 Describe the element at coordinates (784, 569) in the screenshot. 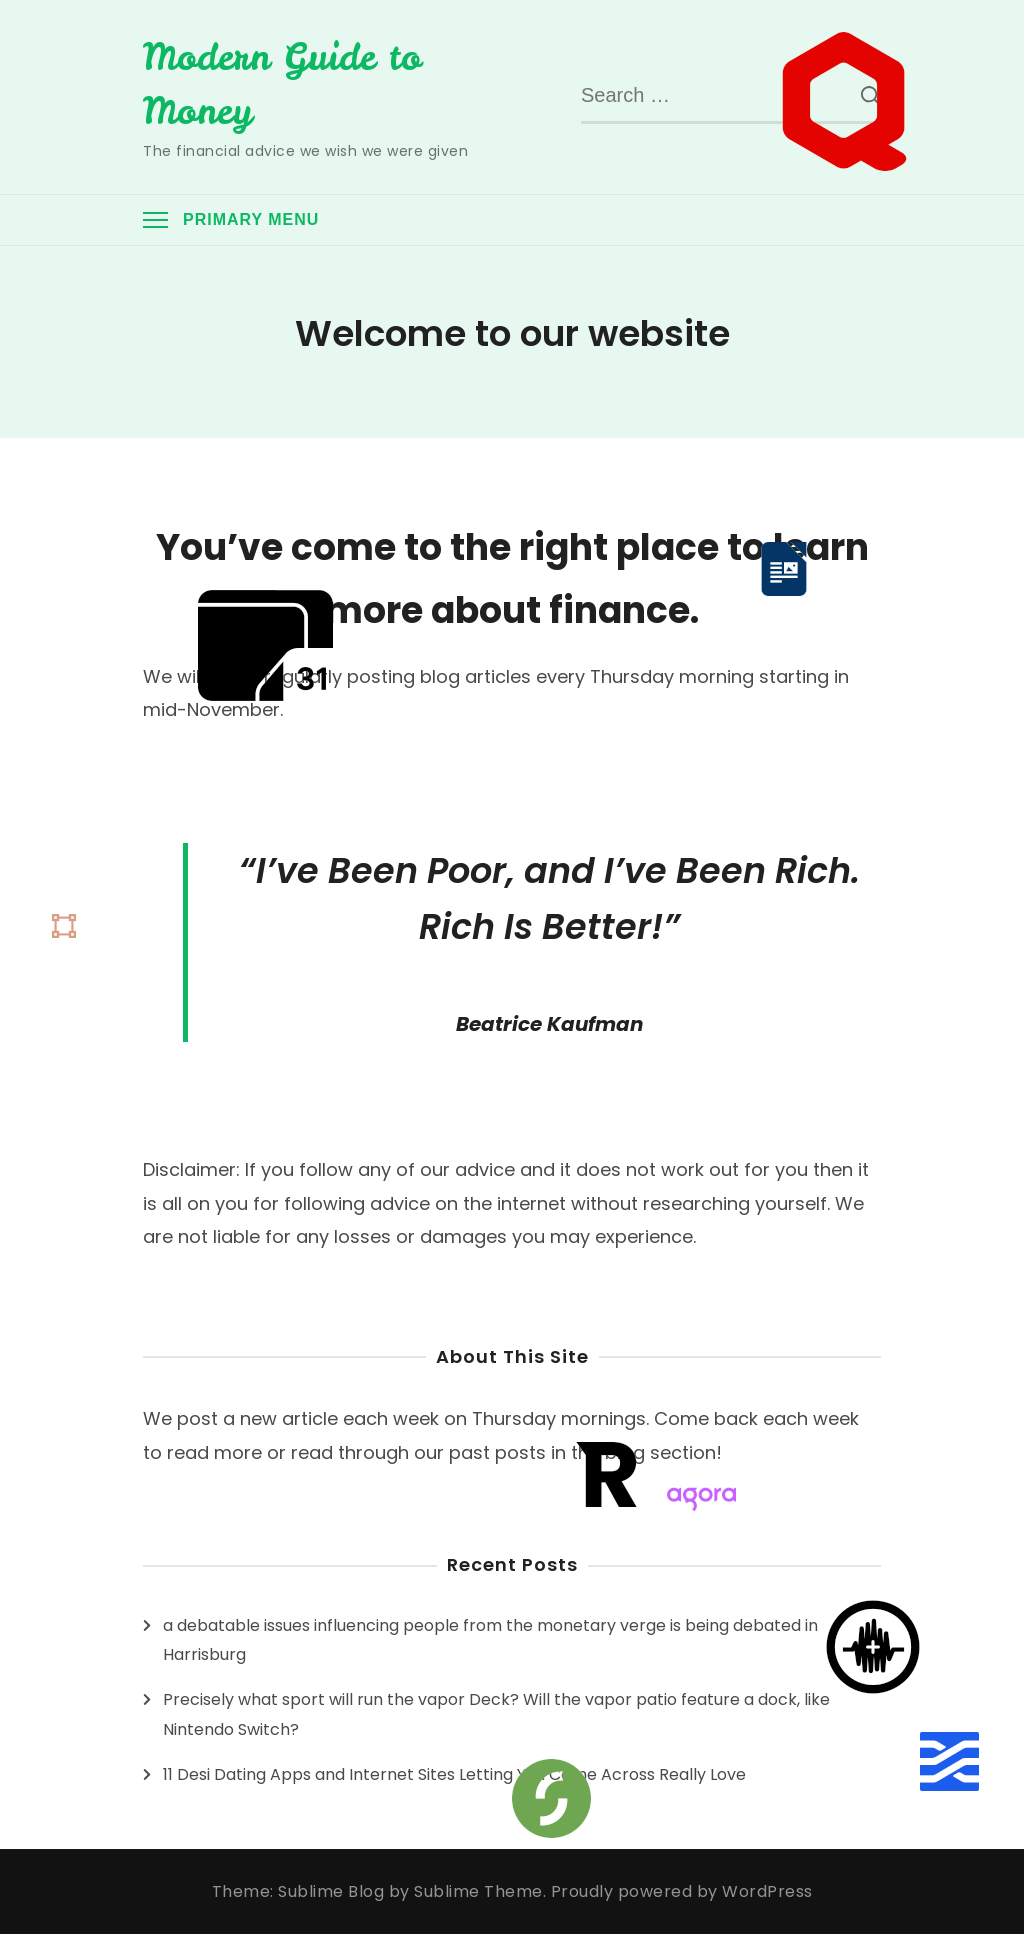

I see `open libreoffice writer` at that location.